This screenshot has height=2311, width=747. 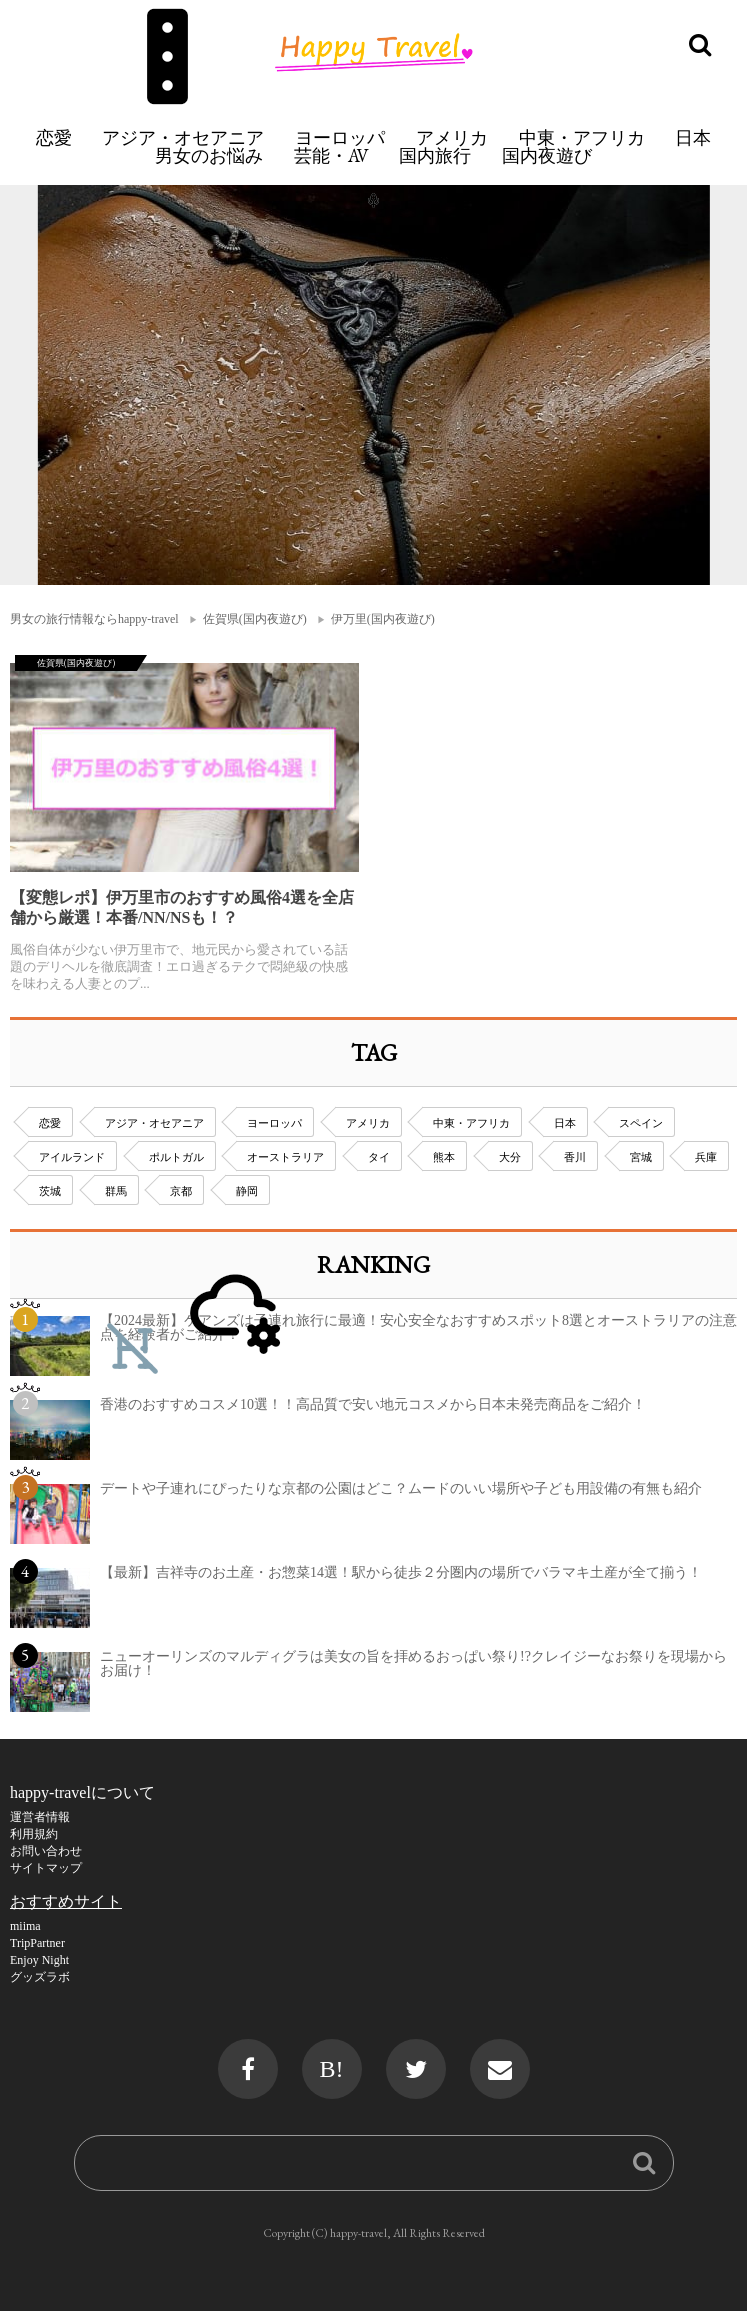 I want to click on open more options menu, so click(x=167, y=56).